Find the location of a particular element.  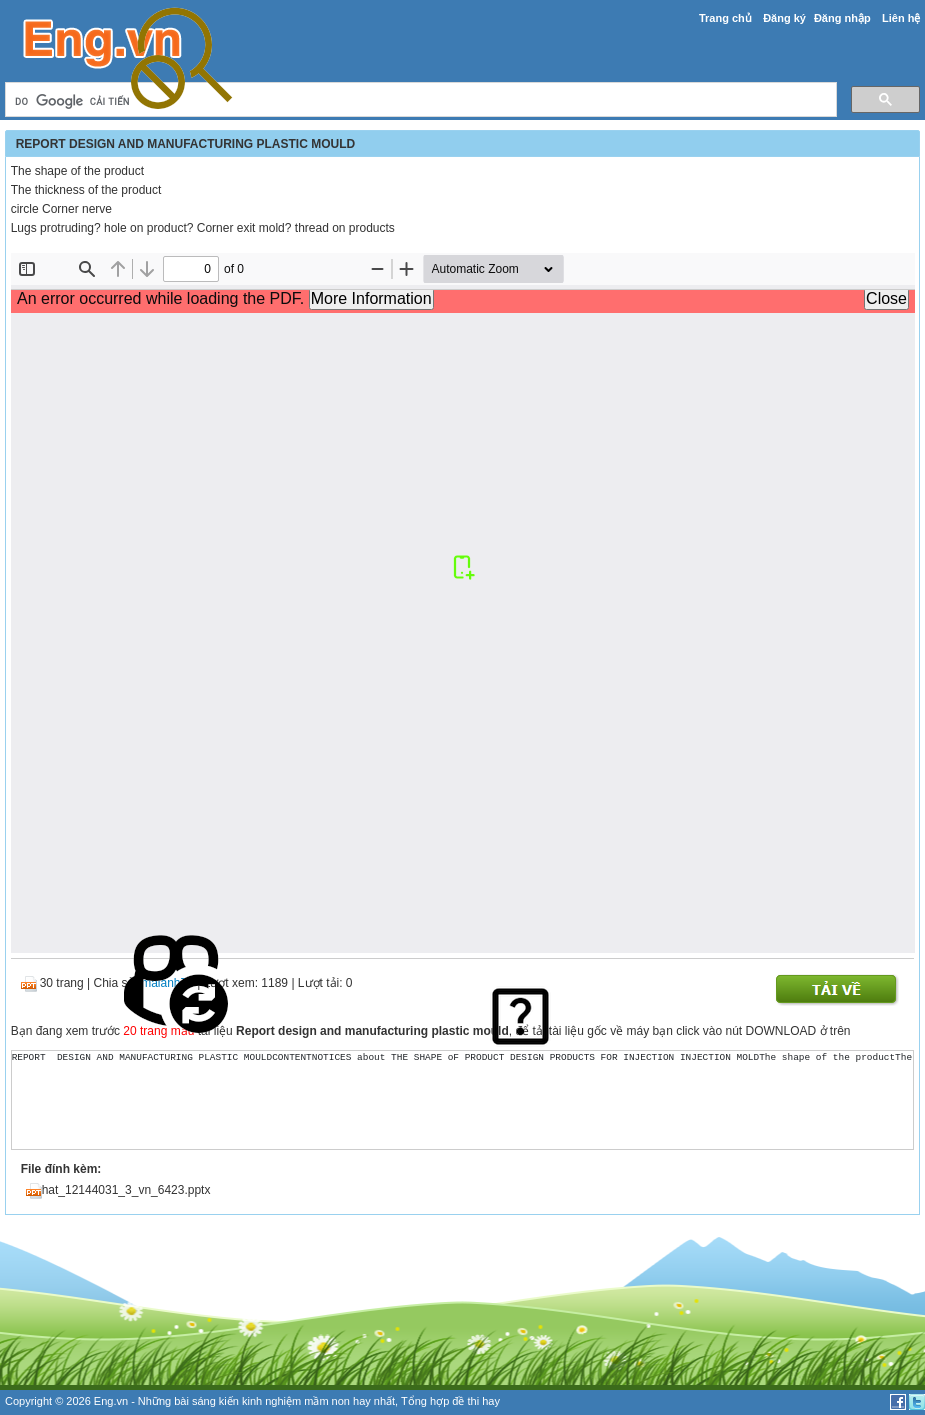

access help center or support resources is located at coordinates (520, 1016).